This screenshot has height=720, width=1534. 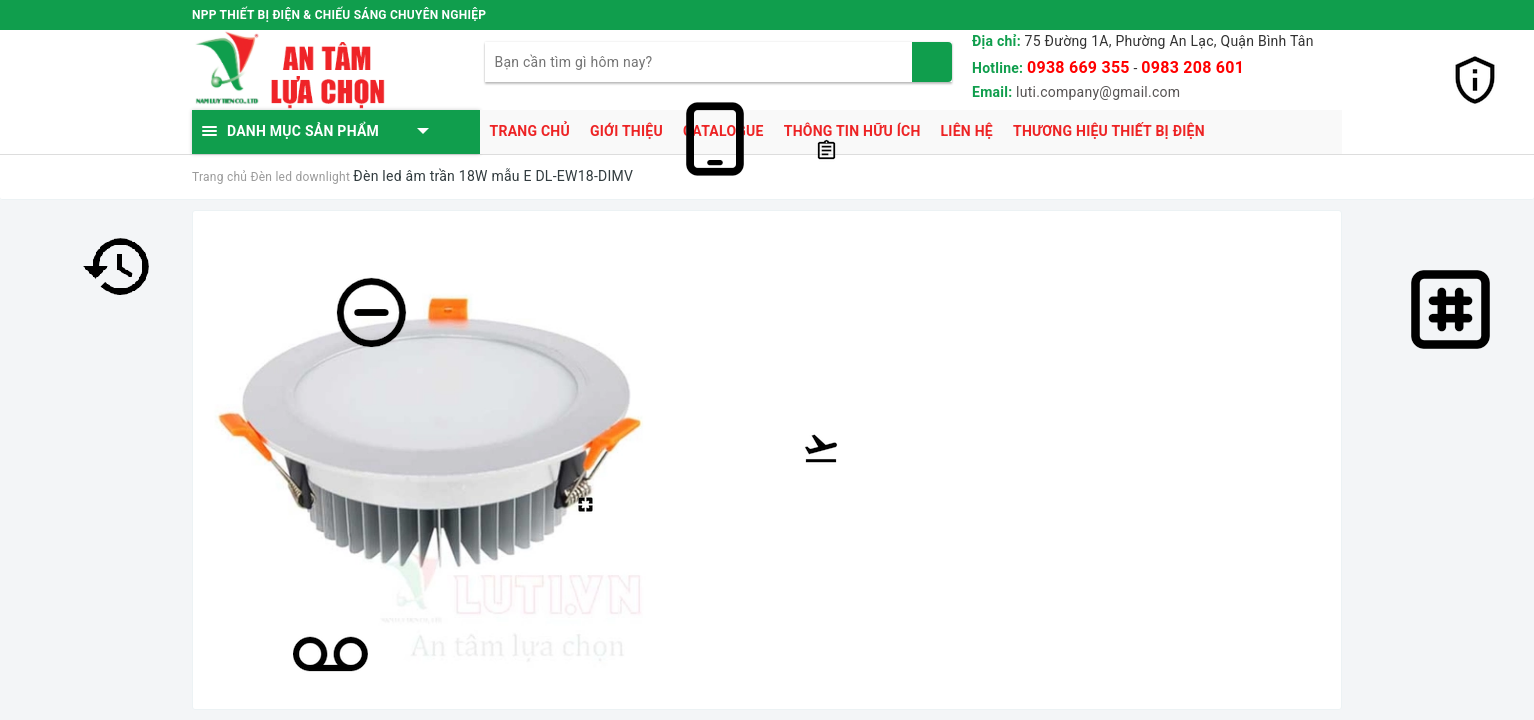 What do you see at coordinates (1475, 80) in the screenshot?
I see `view privacy policy or security information` at bounding box center [1475, 80].